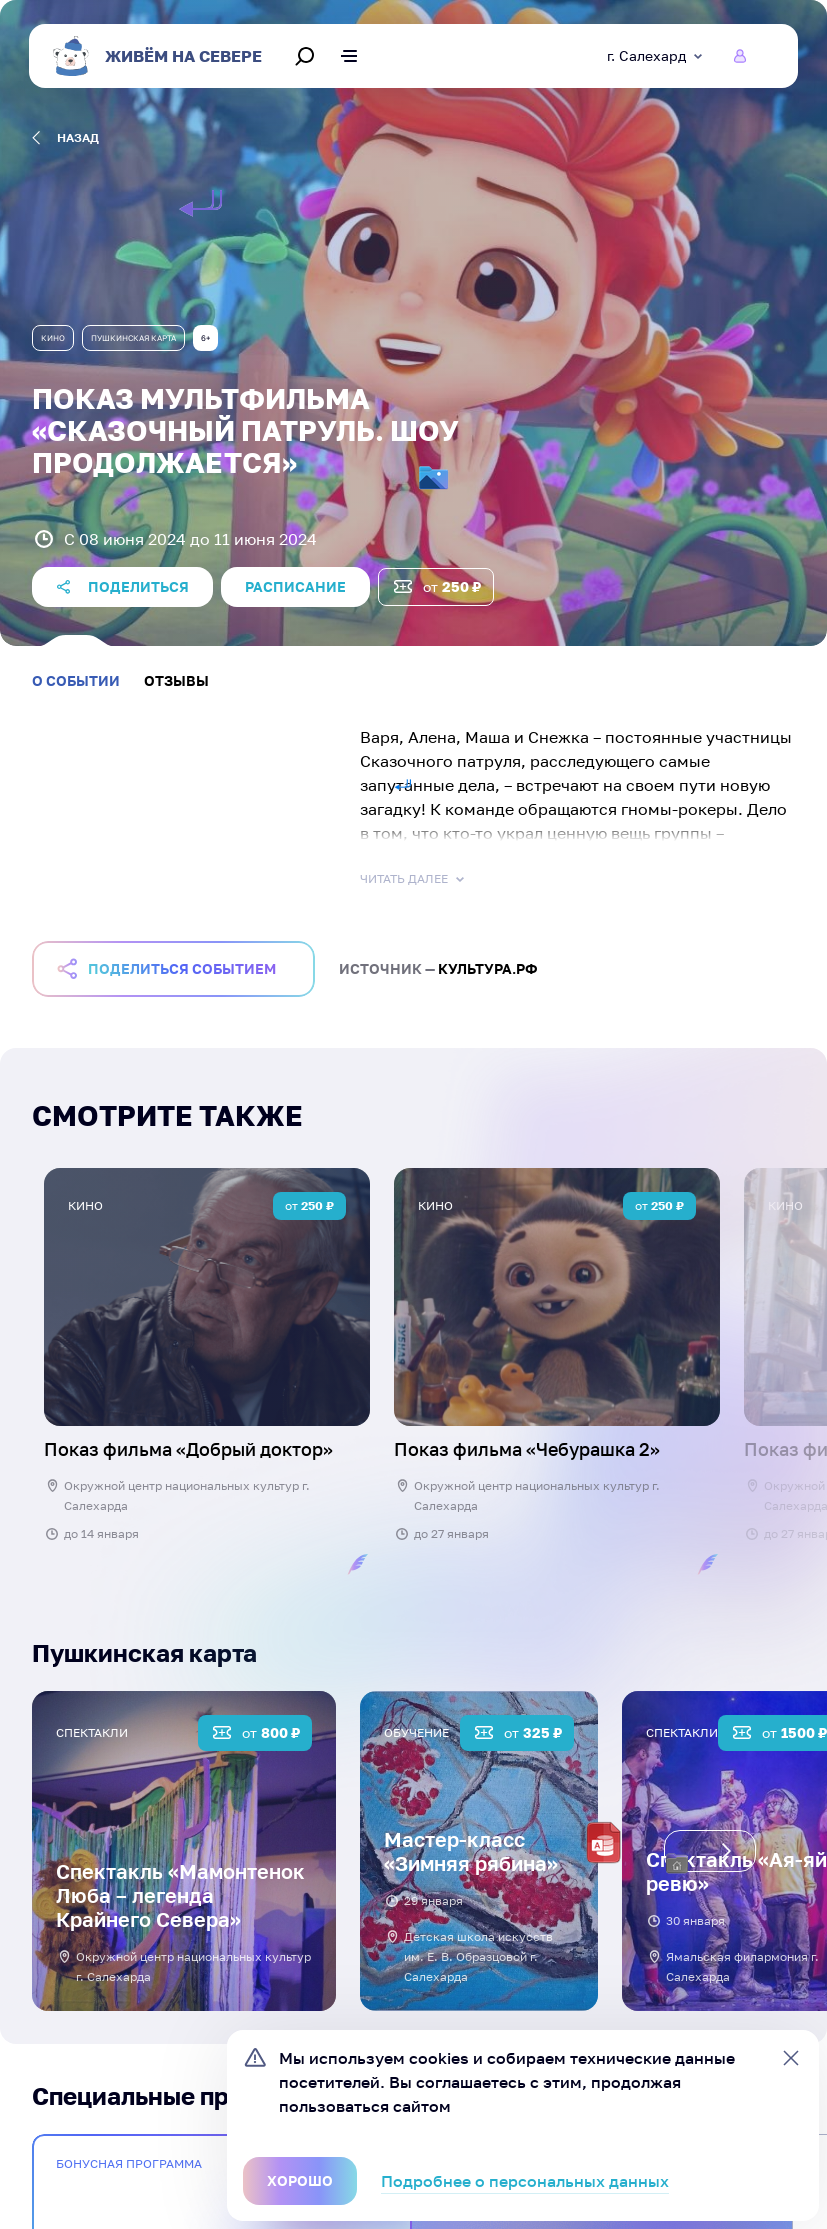  Describe the element at coordinates (603, 1842) in the screenshot. I see `microsoft access database file` at that location.